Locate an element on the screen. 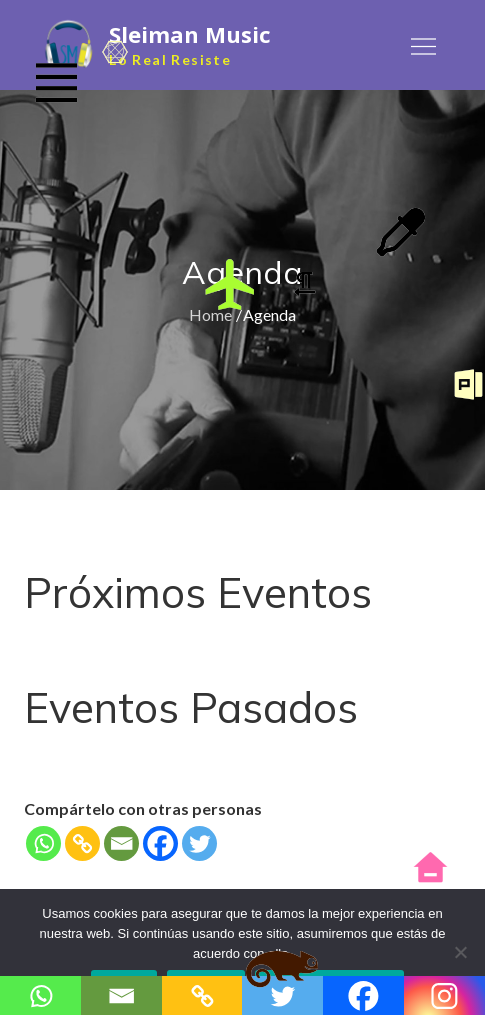  enable airplane mode is located at coordinates (228, 284).